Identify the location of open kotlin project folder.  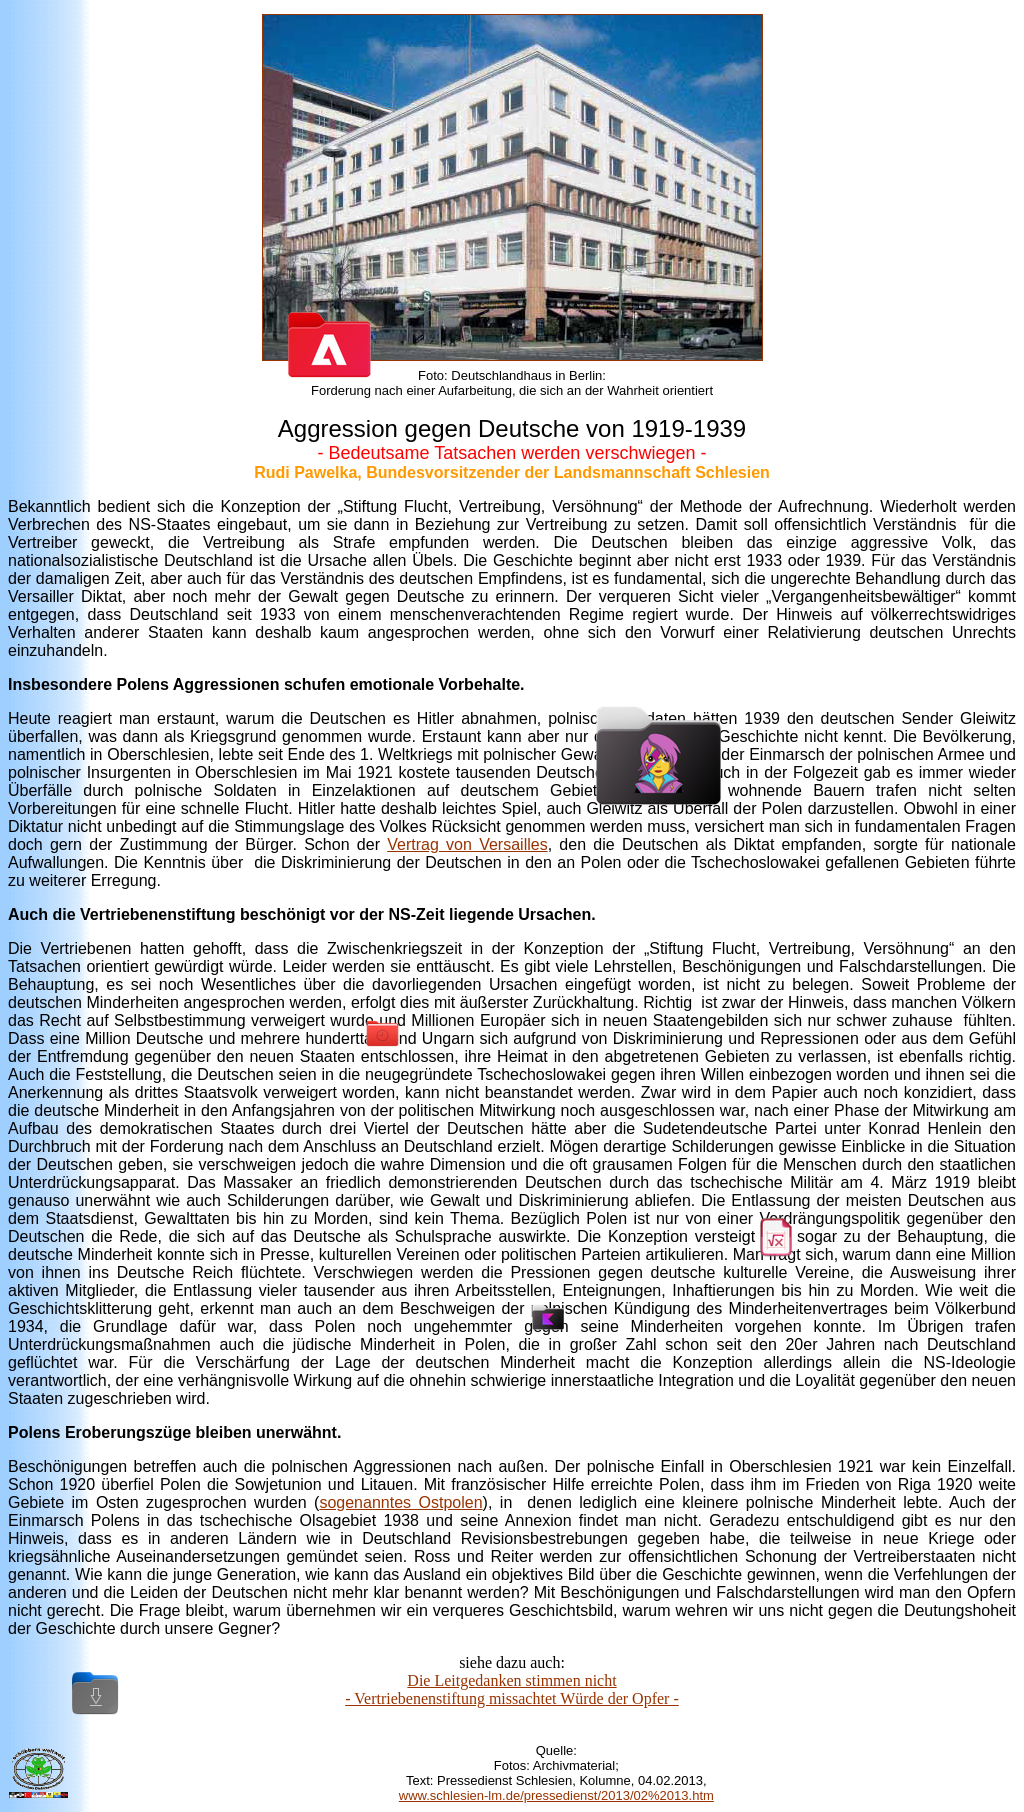
(548, 1318).